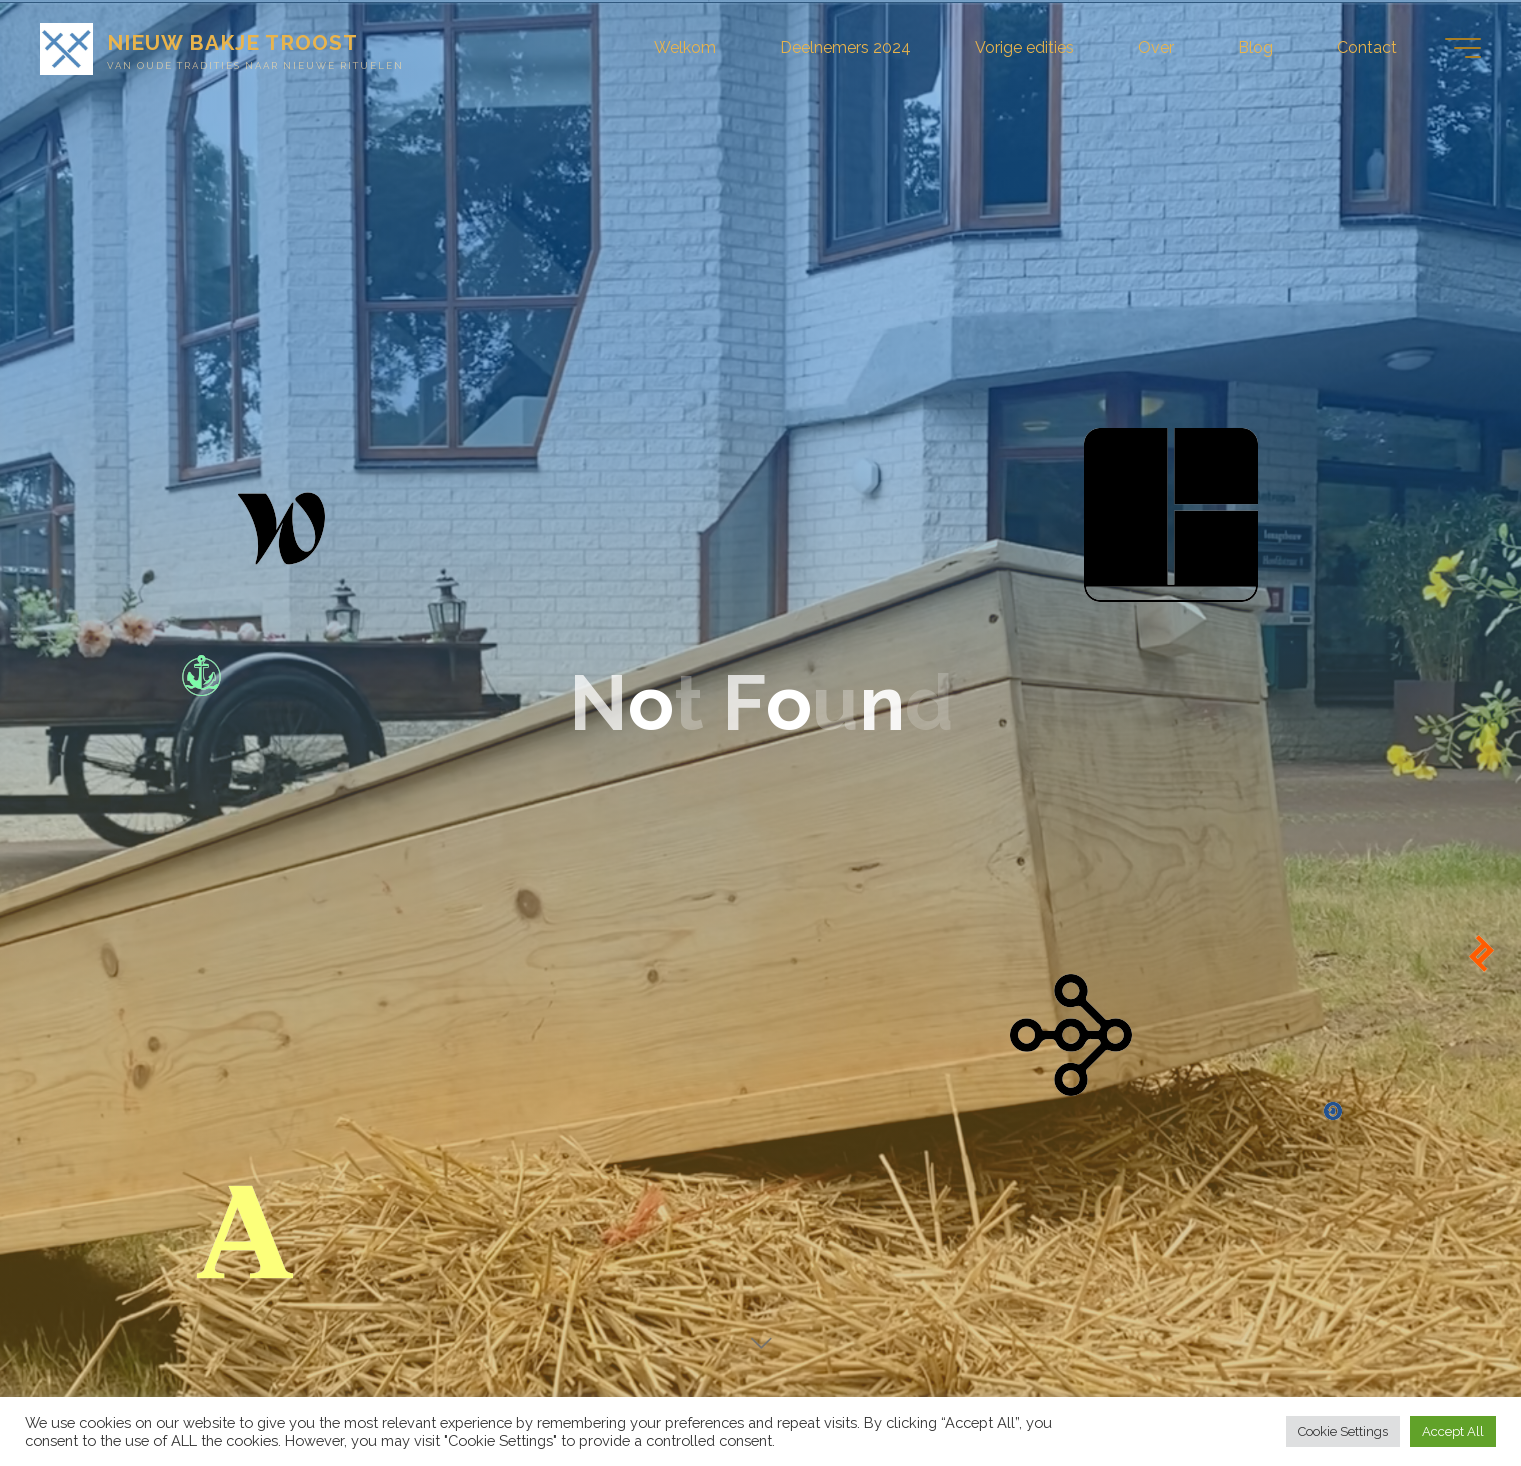 The image size is (1521, 1466). Describe the element at coordinates (1481, 953) in the screenshot. I see `visit toptal website or platform` at that location.